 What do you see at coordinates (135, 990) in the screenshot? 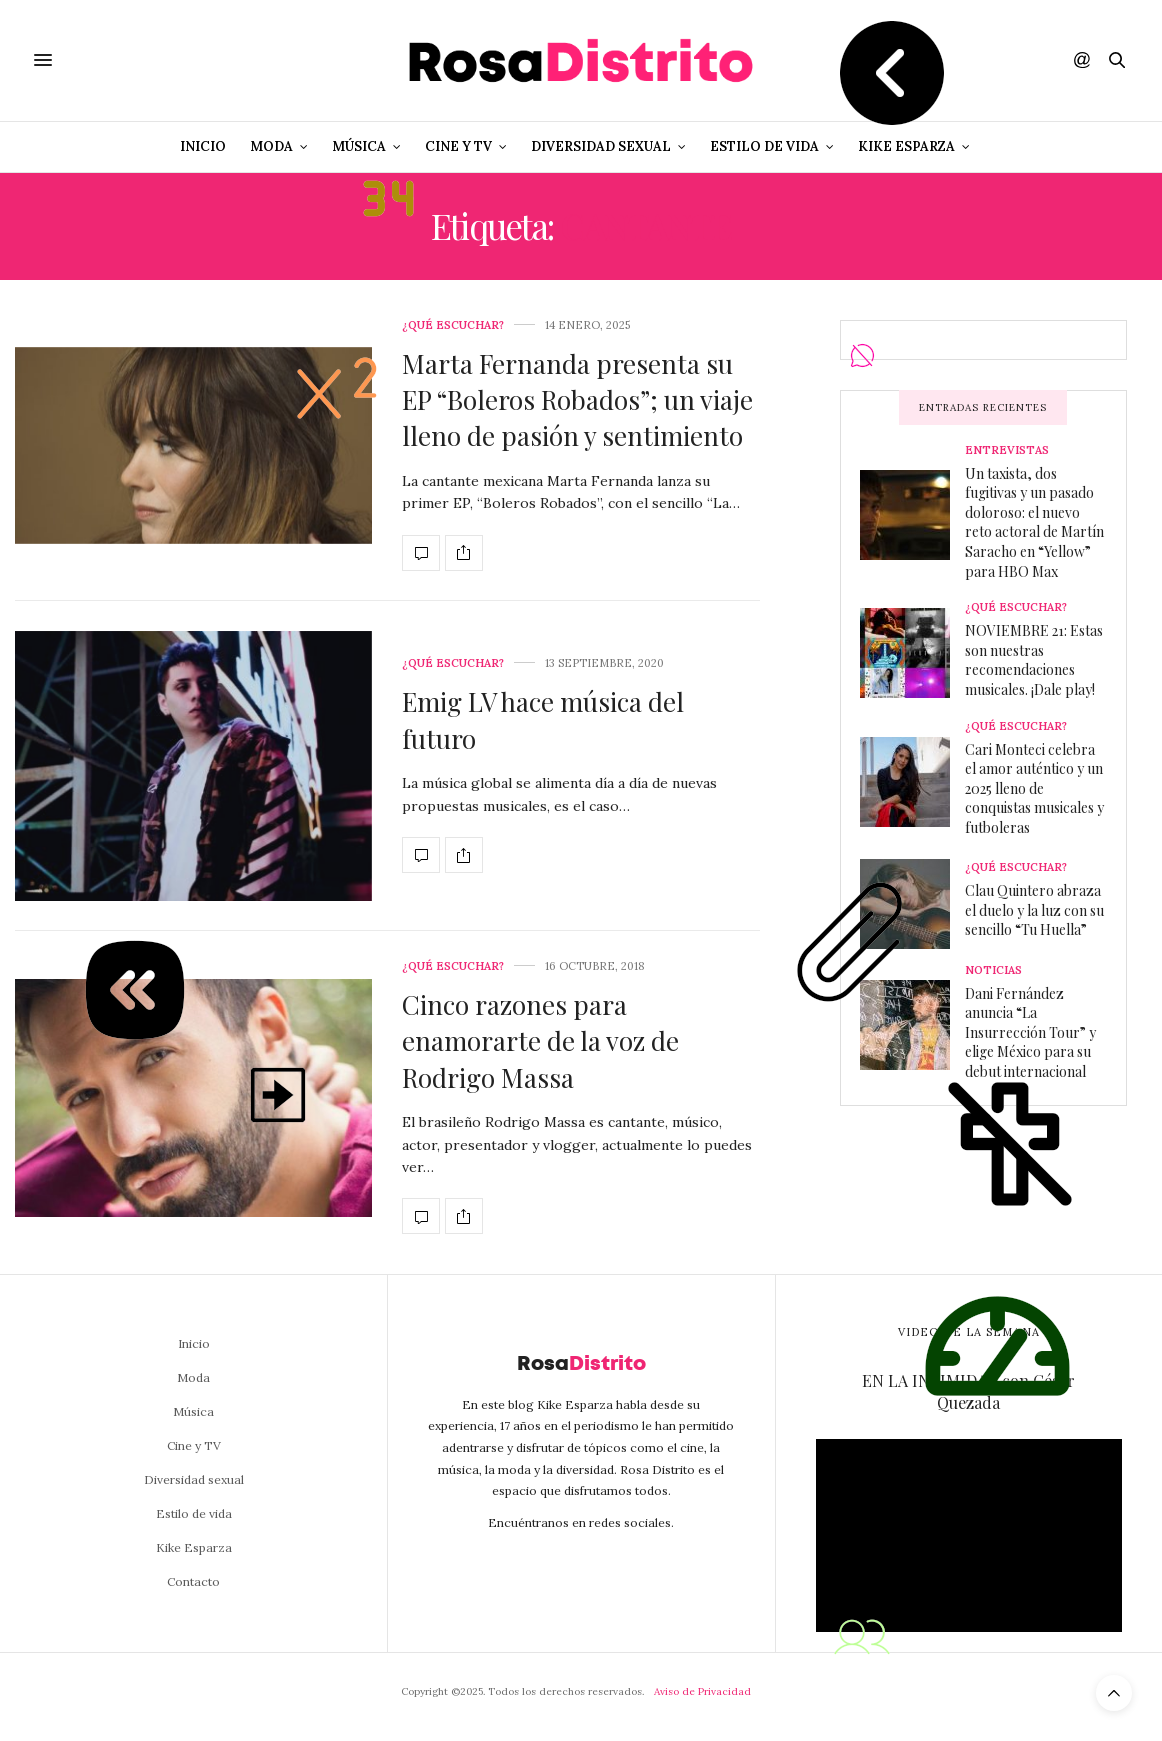
I see `go back to the previous screen` at bounding box center [135, 990].